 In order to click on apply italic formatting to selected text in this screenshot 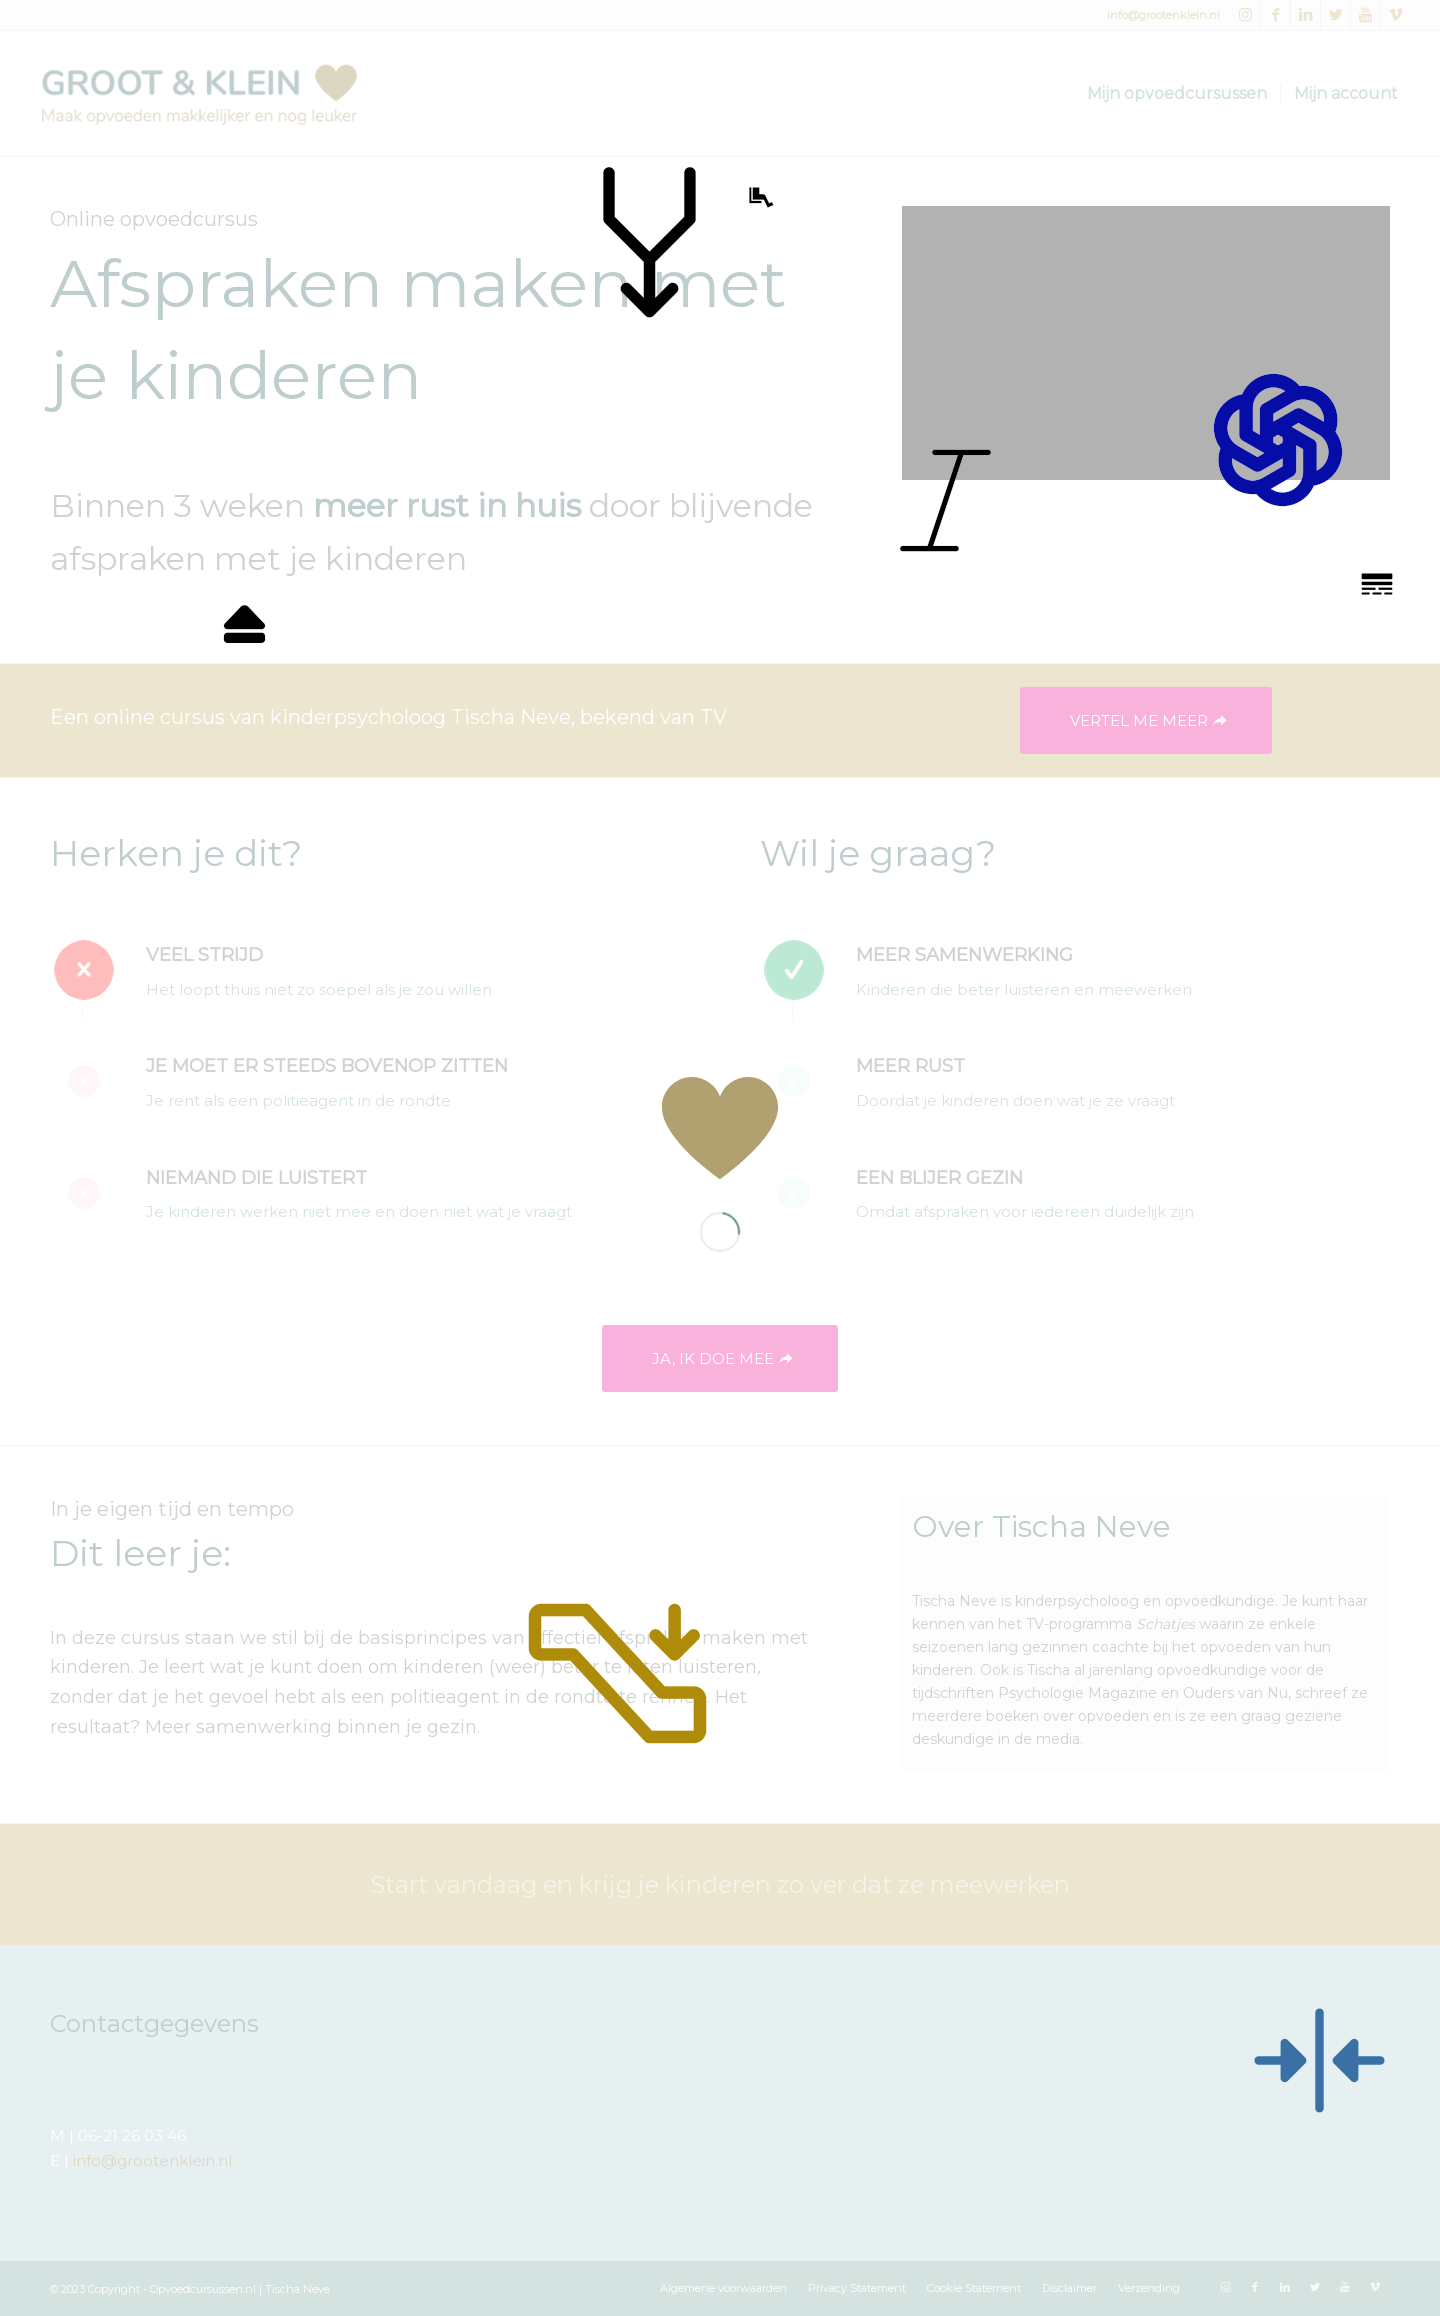, I will do `click(945, 500)`.